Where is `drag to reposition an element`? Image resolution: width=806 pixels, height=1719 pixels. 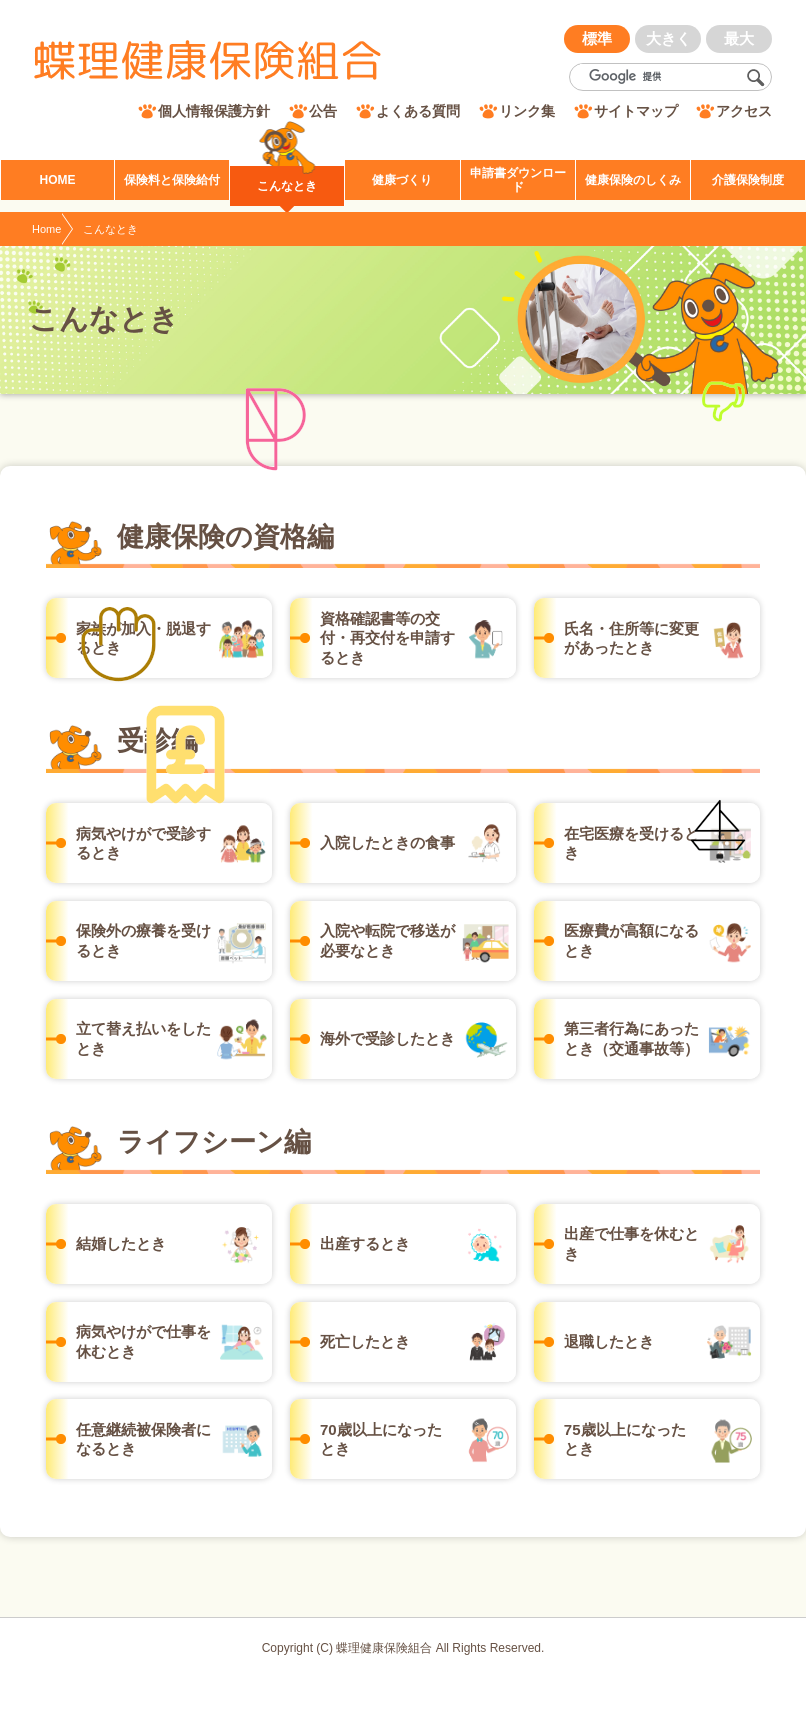
drag to reposition an element is located at coordinates (118, 633).